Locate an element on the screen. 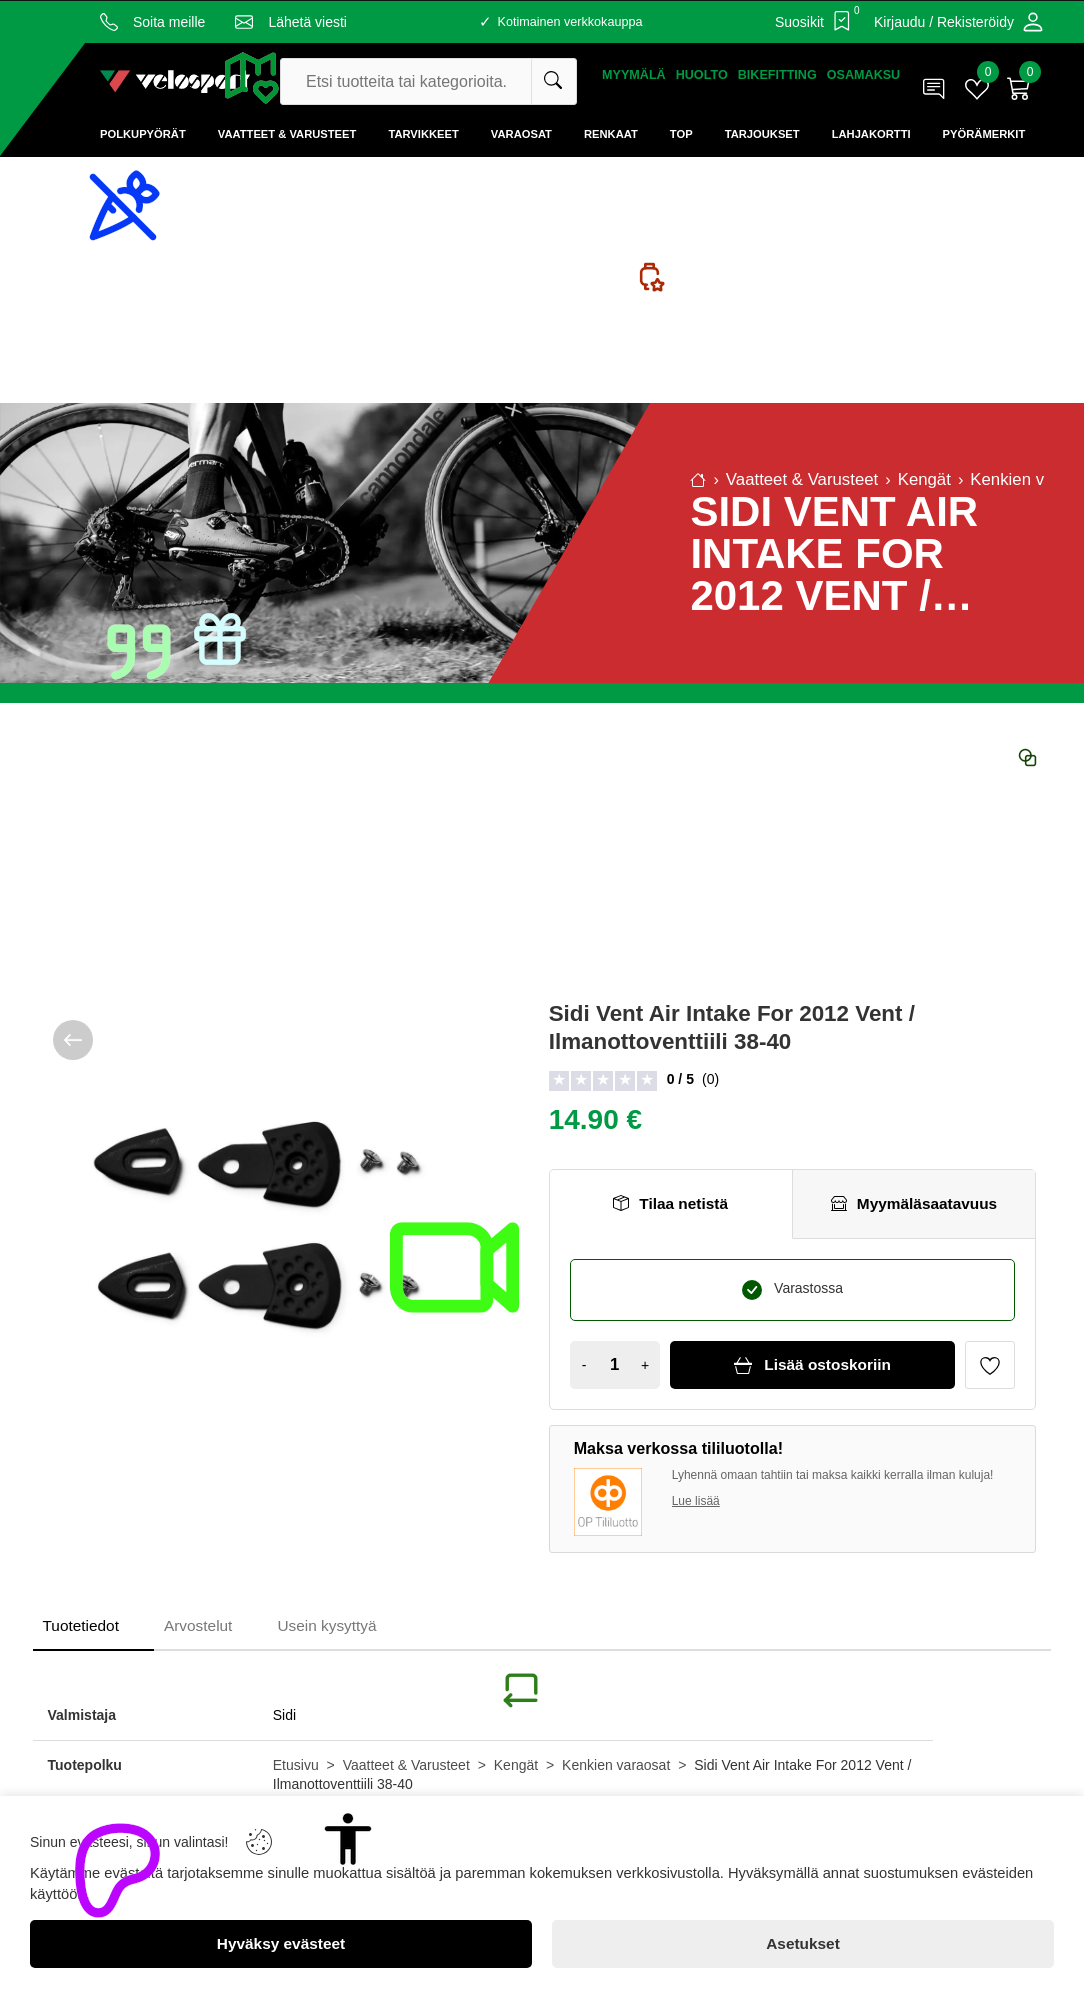 The width and height of the screenshot is (1084, 1998). visit patreon page is located at coordinates (117, 1870).